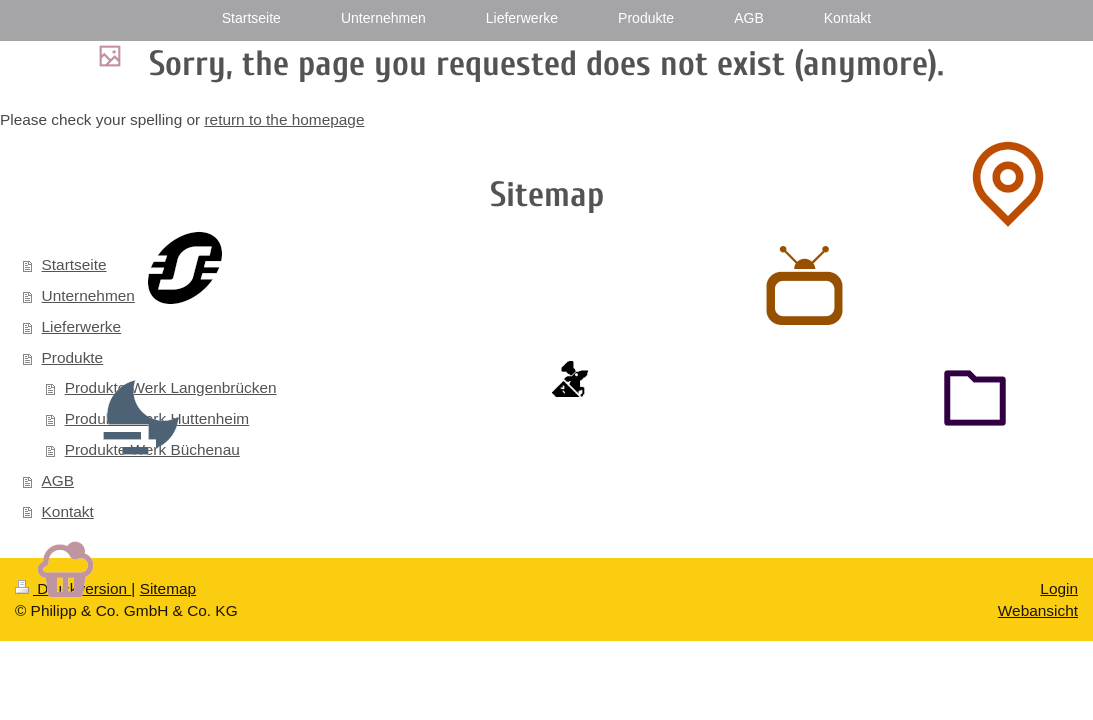 The height and width of the screenshot is (720, 1093). I want to click on Schneider Electric company logo, so click(185, 268).